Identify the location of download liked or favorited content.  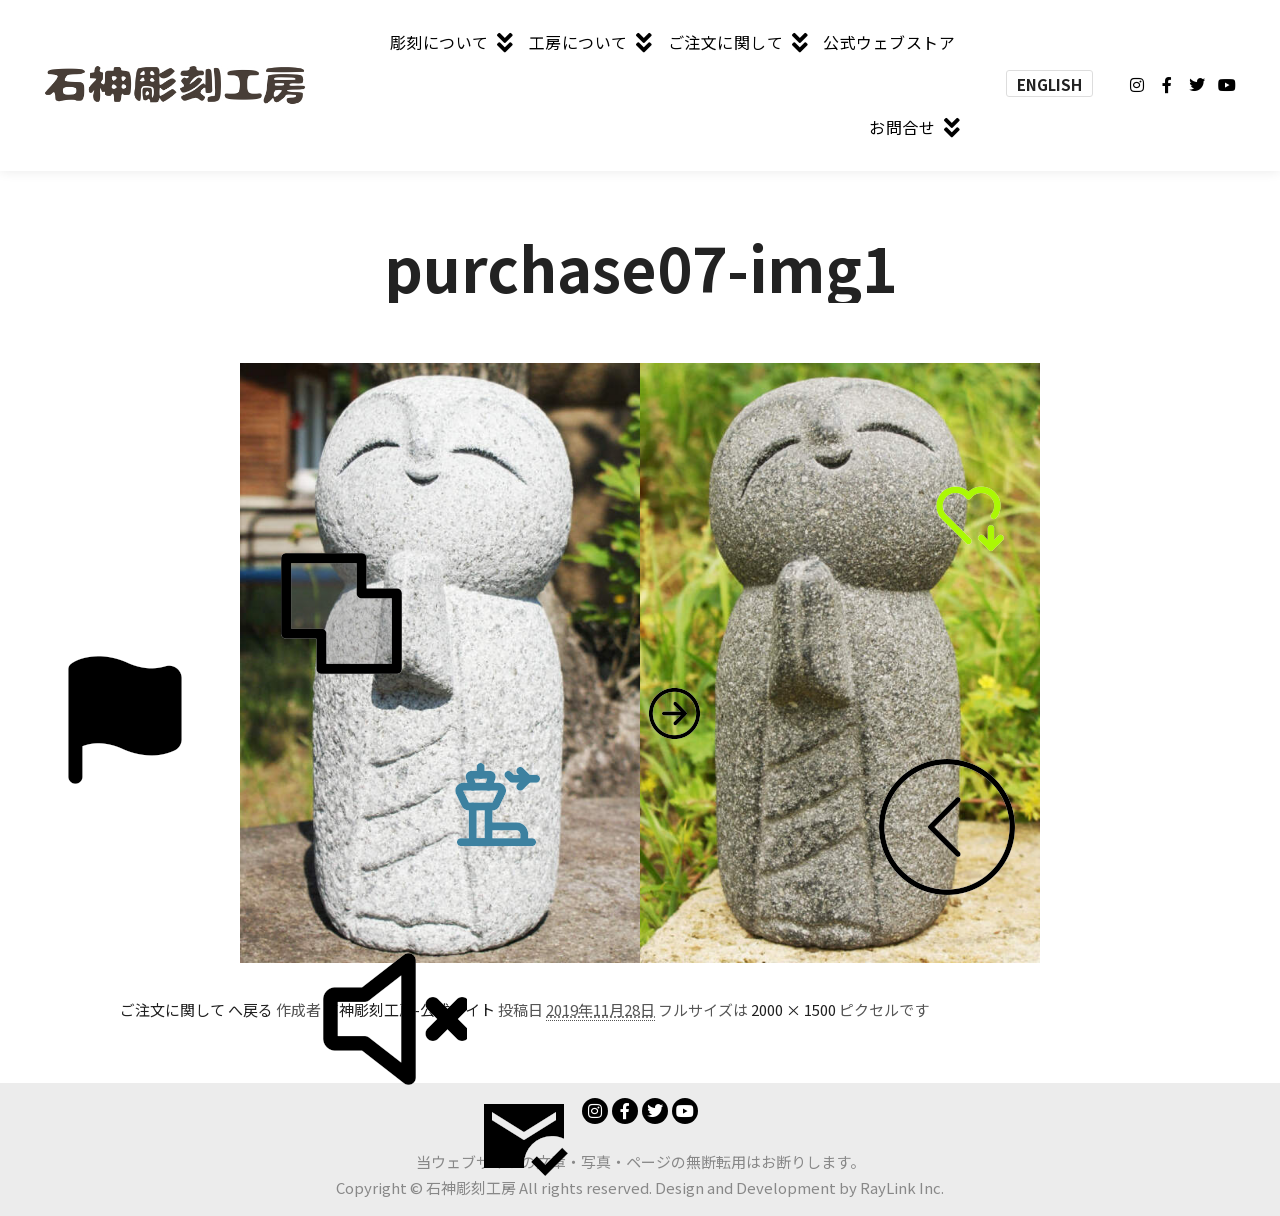
(968, 515).